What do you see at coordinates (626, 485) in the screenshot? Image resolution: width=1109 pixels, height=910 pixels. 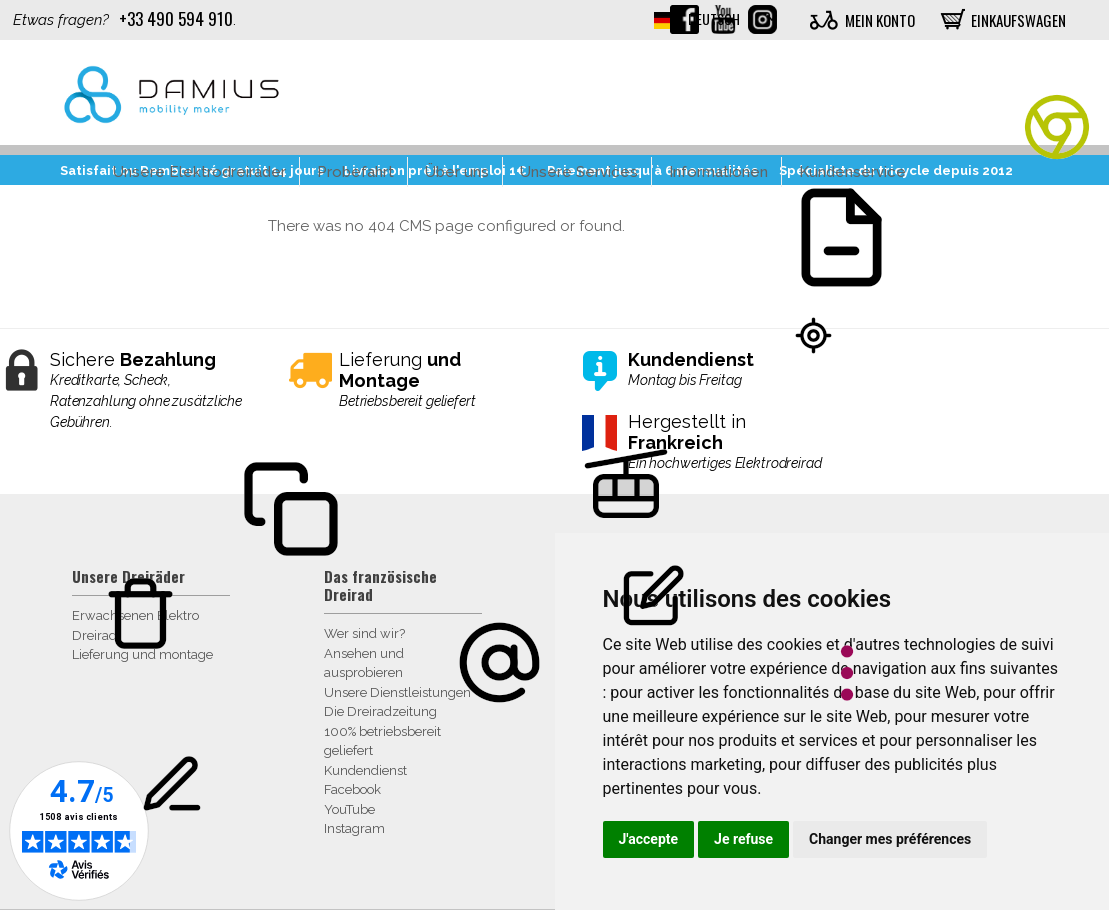 I see `access cable car or gondola transit information` at bounding box center [626, 485].